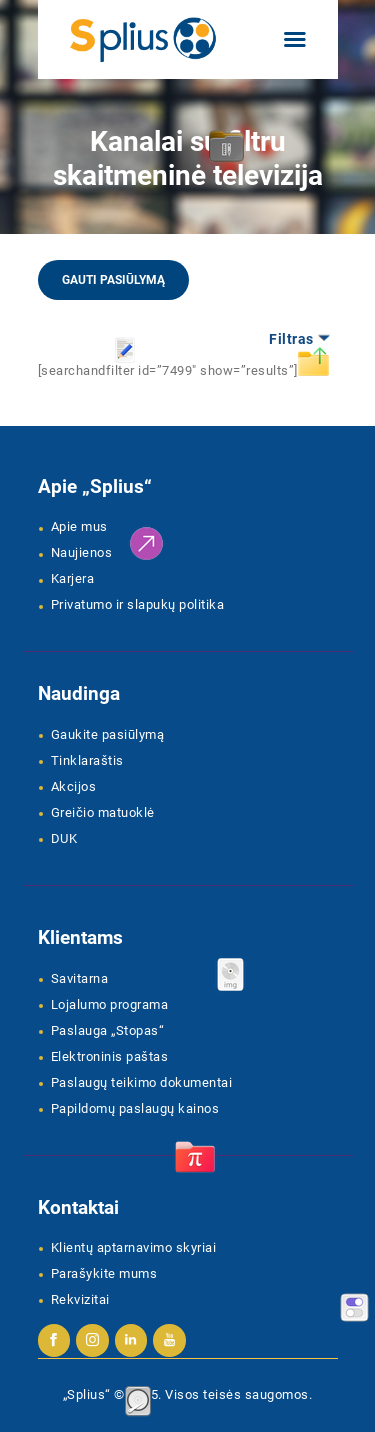 The image size is (375, 1432). Describe the element at coordinates (354, 1307) in the screenshot. I see `open system tweaks or customization settings` at that location.